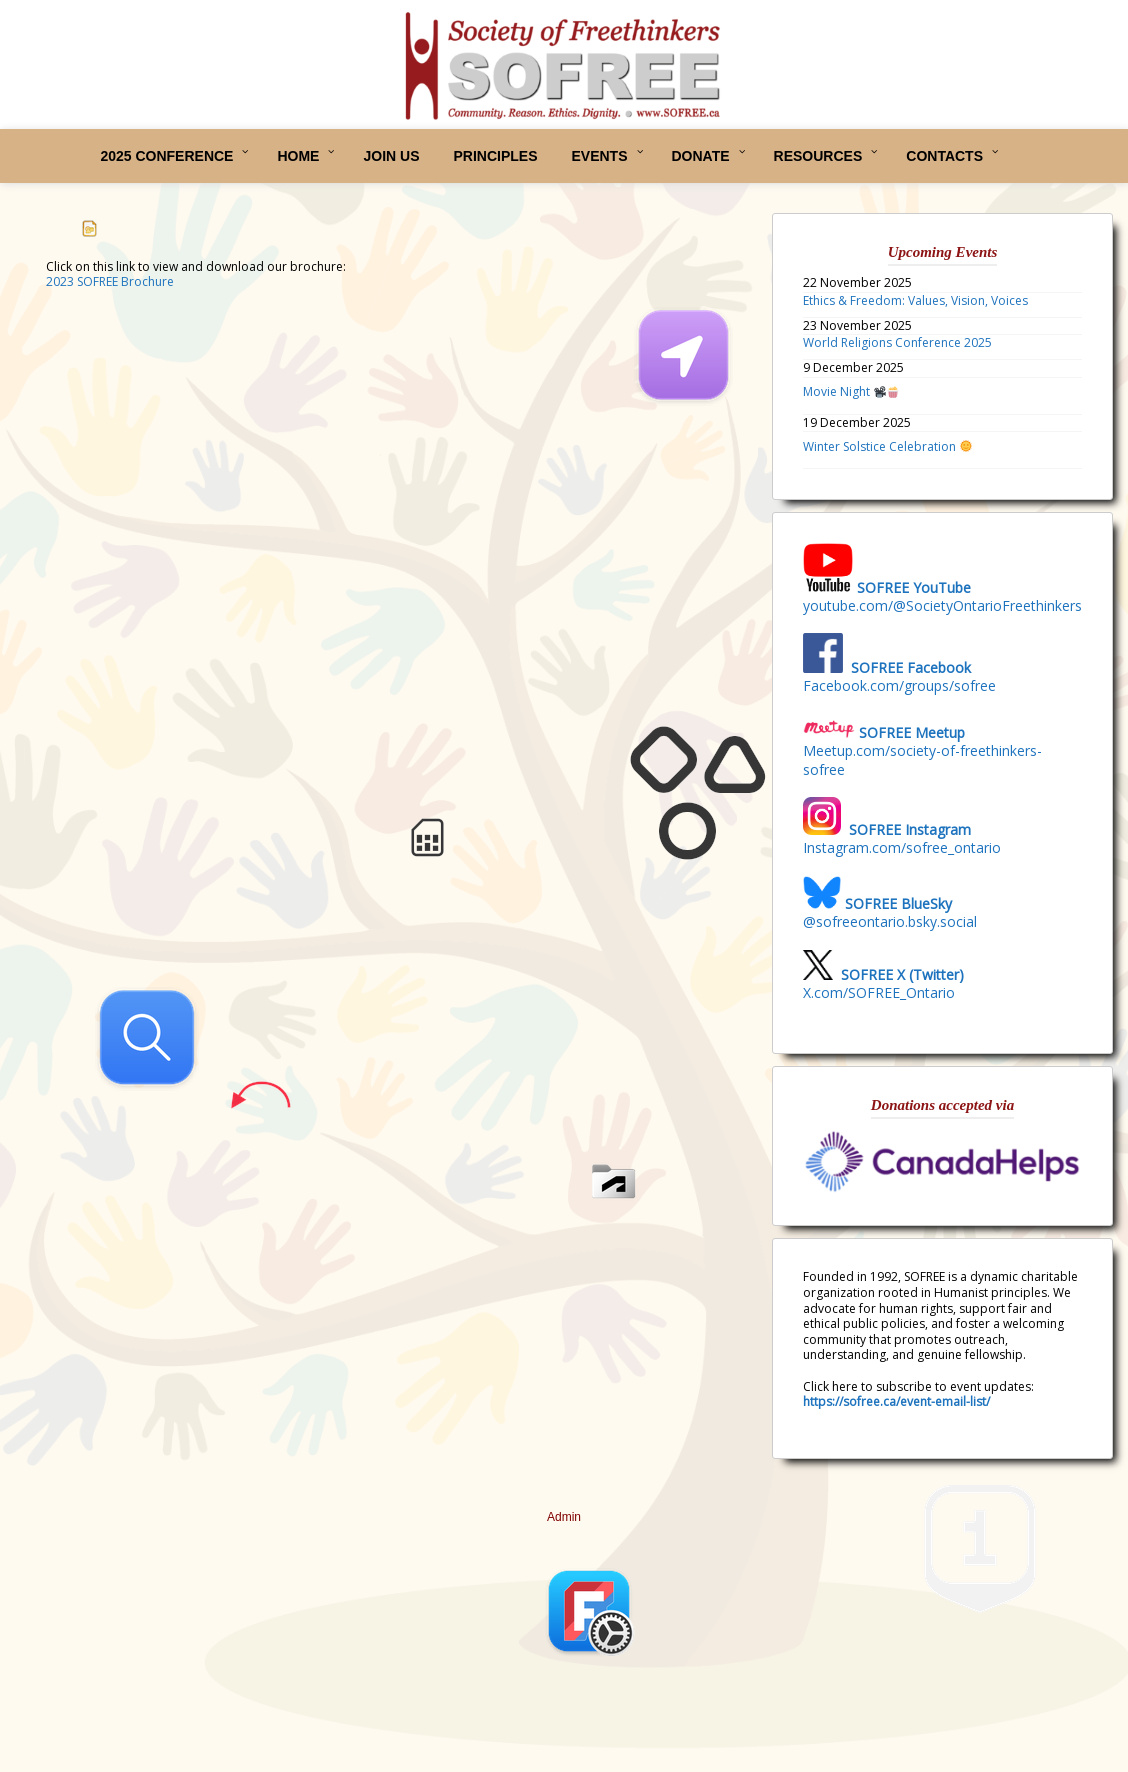  Describe the element at coordinates (589, 1611) in the screenshot. I see `open FreeCAD Link application` at that location.